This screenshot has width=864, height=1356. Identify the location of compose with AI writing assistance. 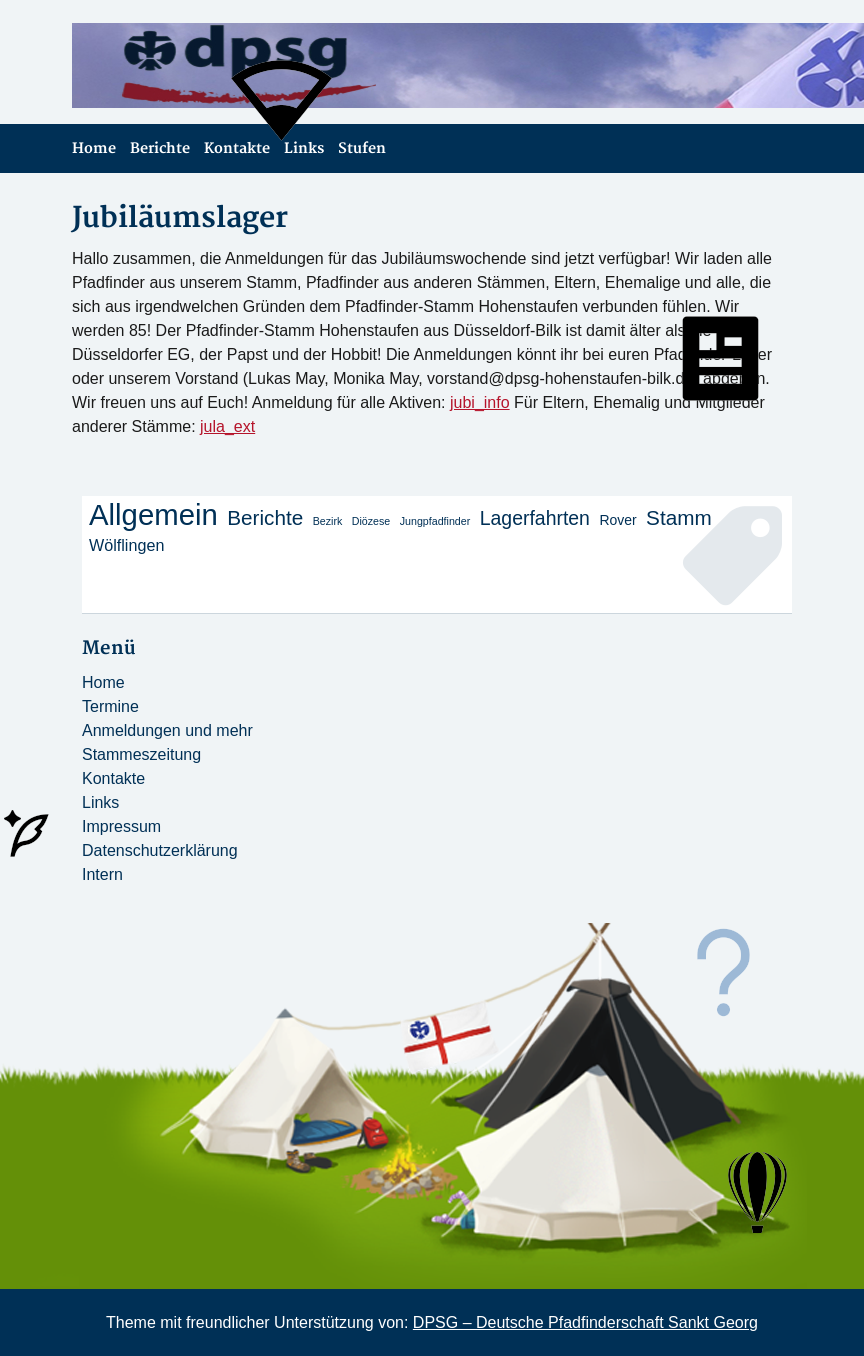
(29, 835).